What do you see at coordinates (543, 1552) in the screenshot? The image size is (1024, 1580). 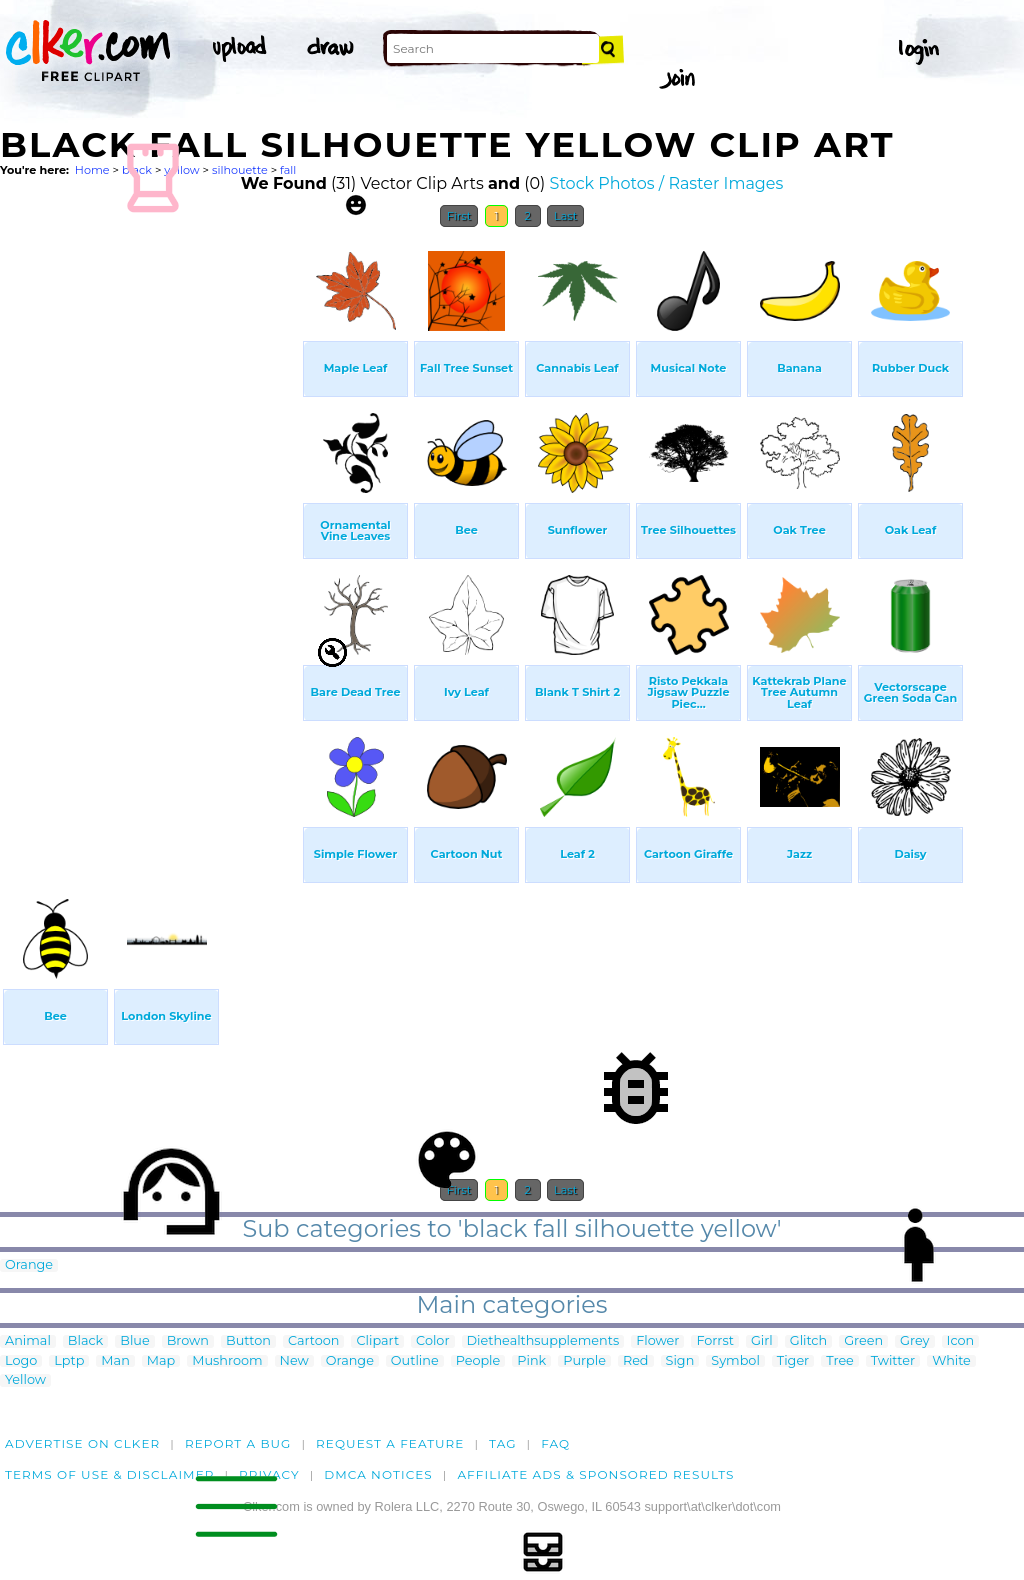 I see `view all inboxes` at bounding box center [543, 1552].